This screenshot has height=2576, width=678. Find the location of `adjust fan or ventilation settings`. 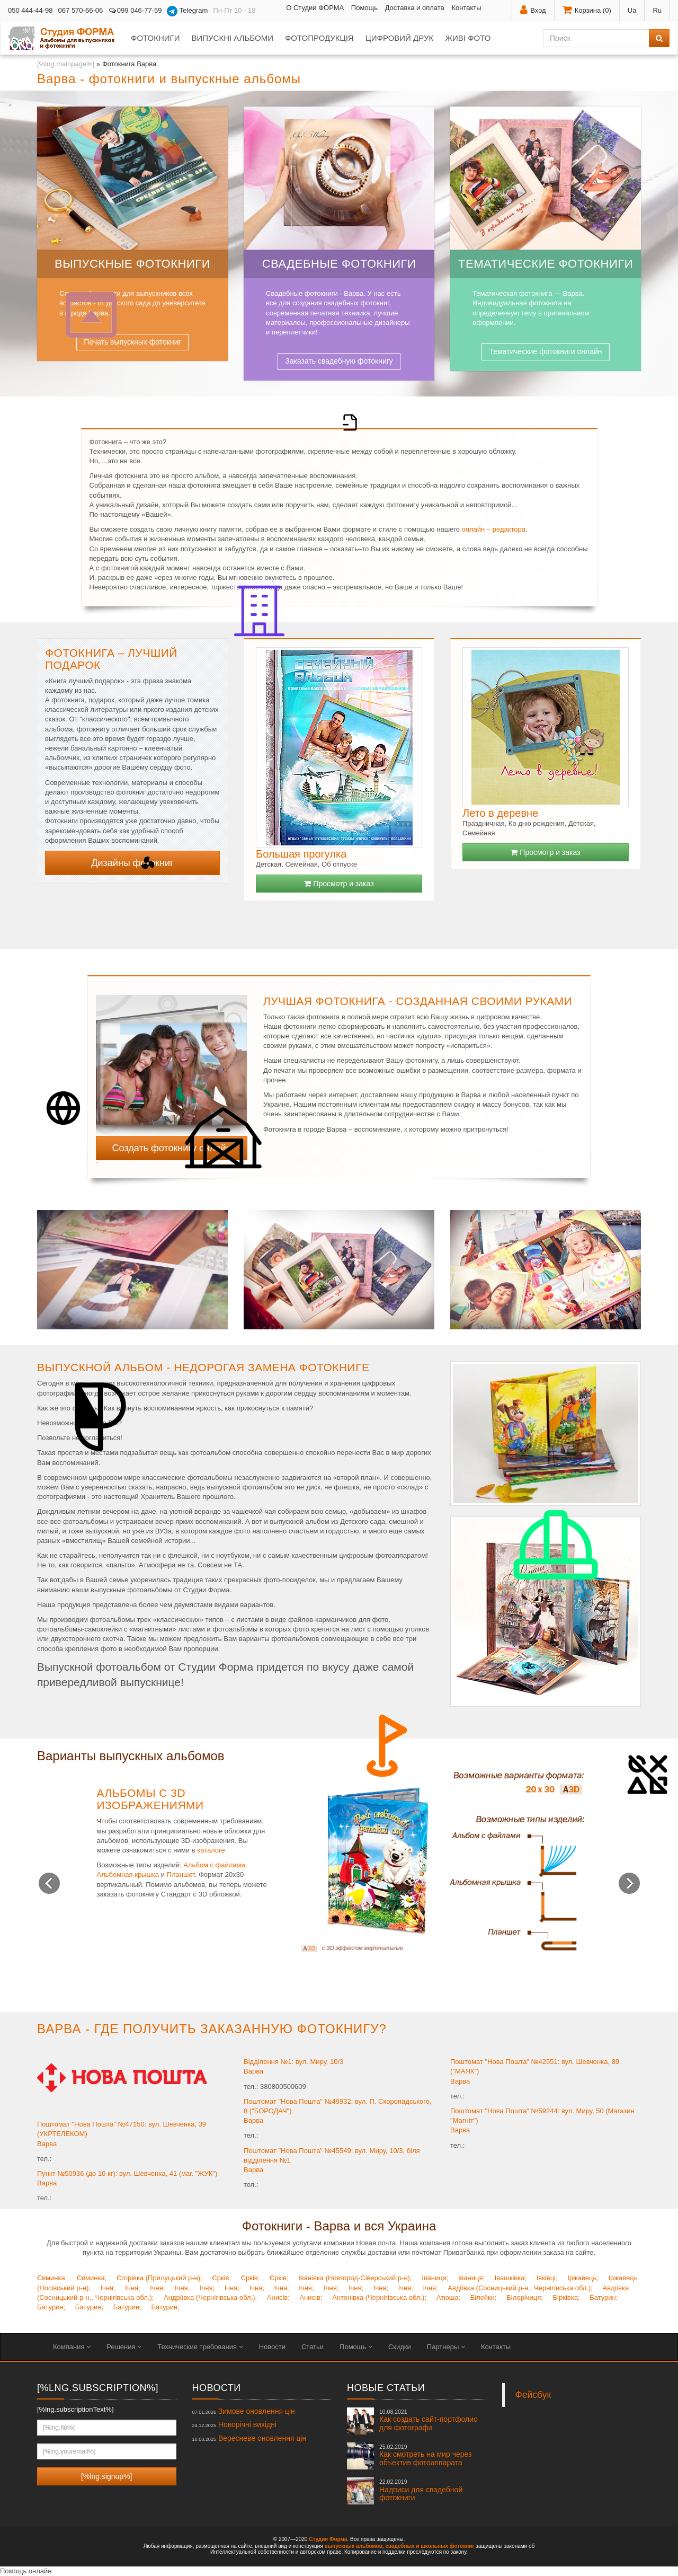

adjust fan or ventilation settings is located at coordinates (148, 863).